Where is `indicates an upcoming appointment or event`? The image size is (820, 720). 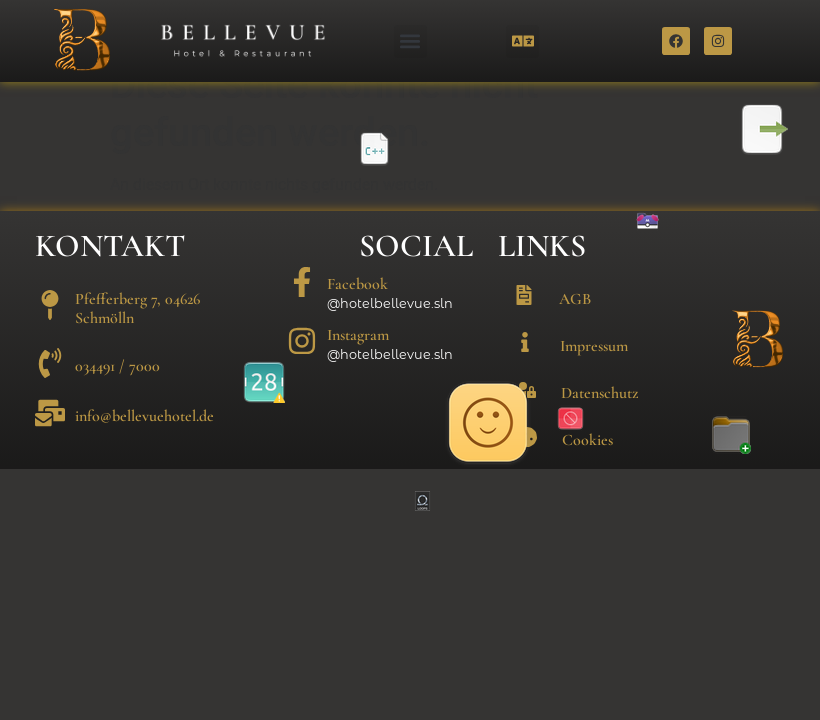 indicates an upcoming appointment or event is located at coordinates (264, 382).